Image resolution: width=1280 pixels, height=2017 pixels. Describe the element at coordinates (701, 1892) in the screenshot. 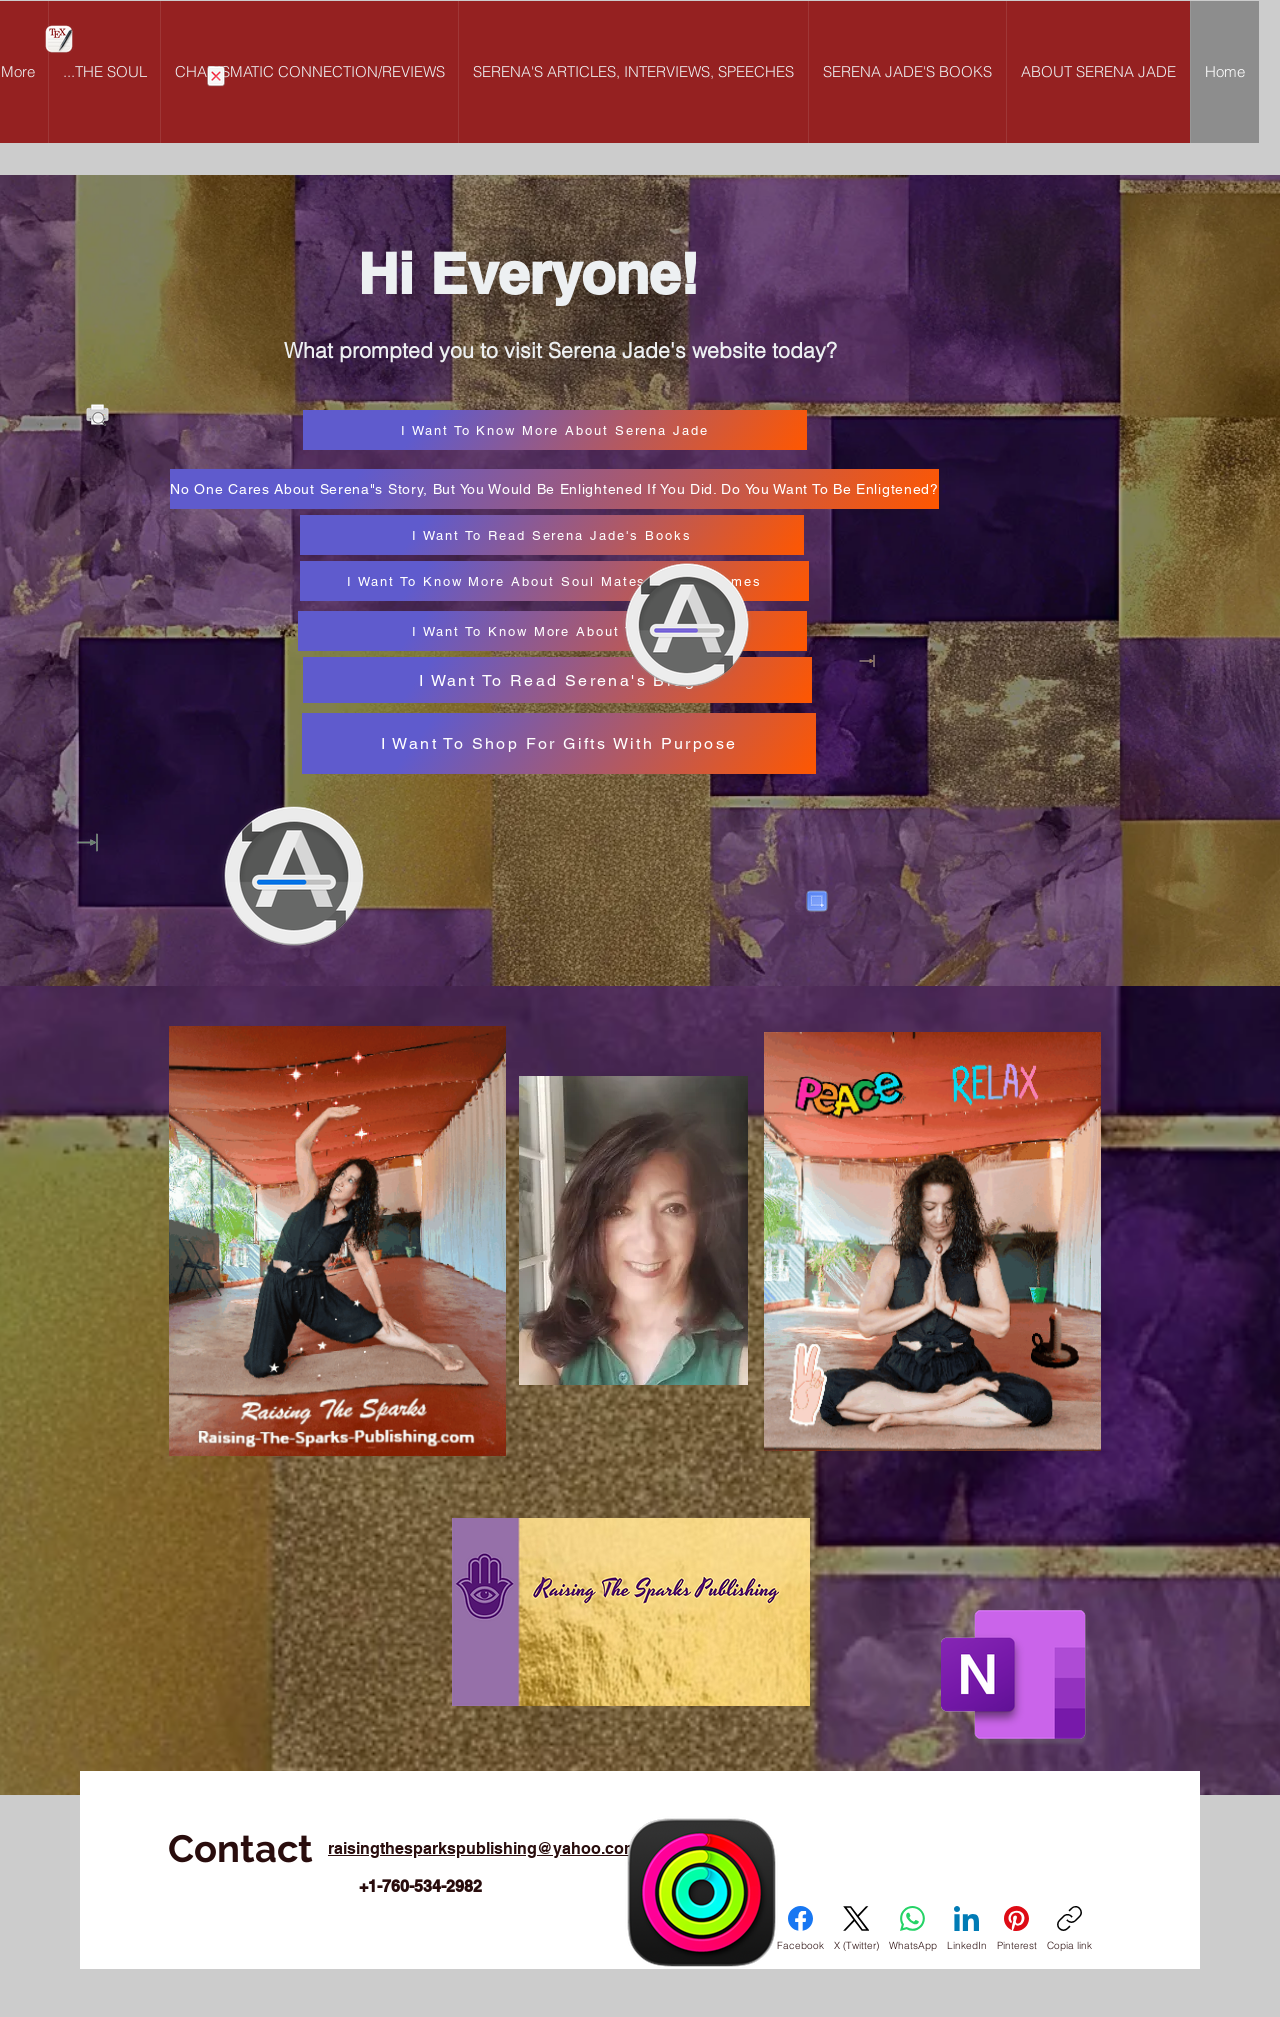

I see `open the Fitness app` at that location.